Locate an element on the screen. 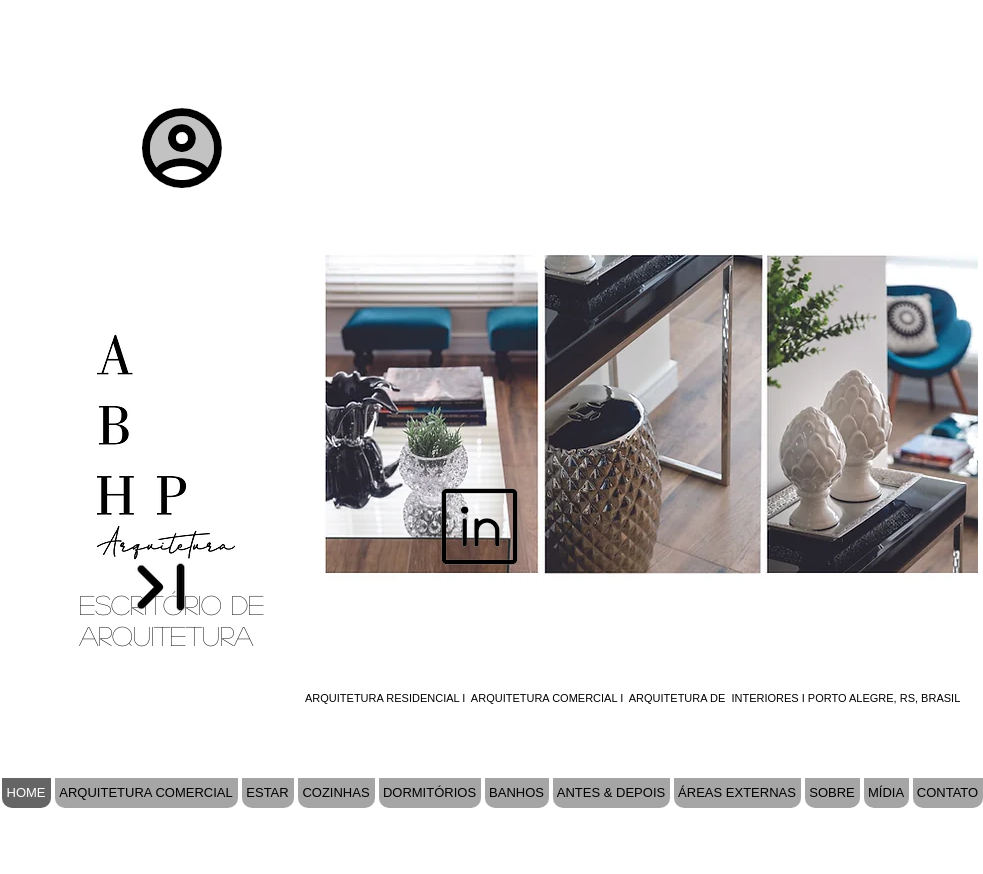 This screenshot has height=874, width=983. access your account or profile settings is located at coordinates (182, 148).